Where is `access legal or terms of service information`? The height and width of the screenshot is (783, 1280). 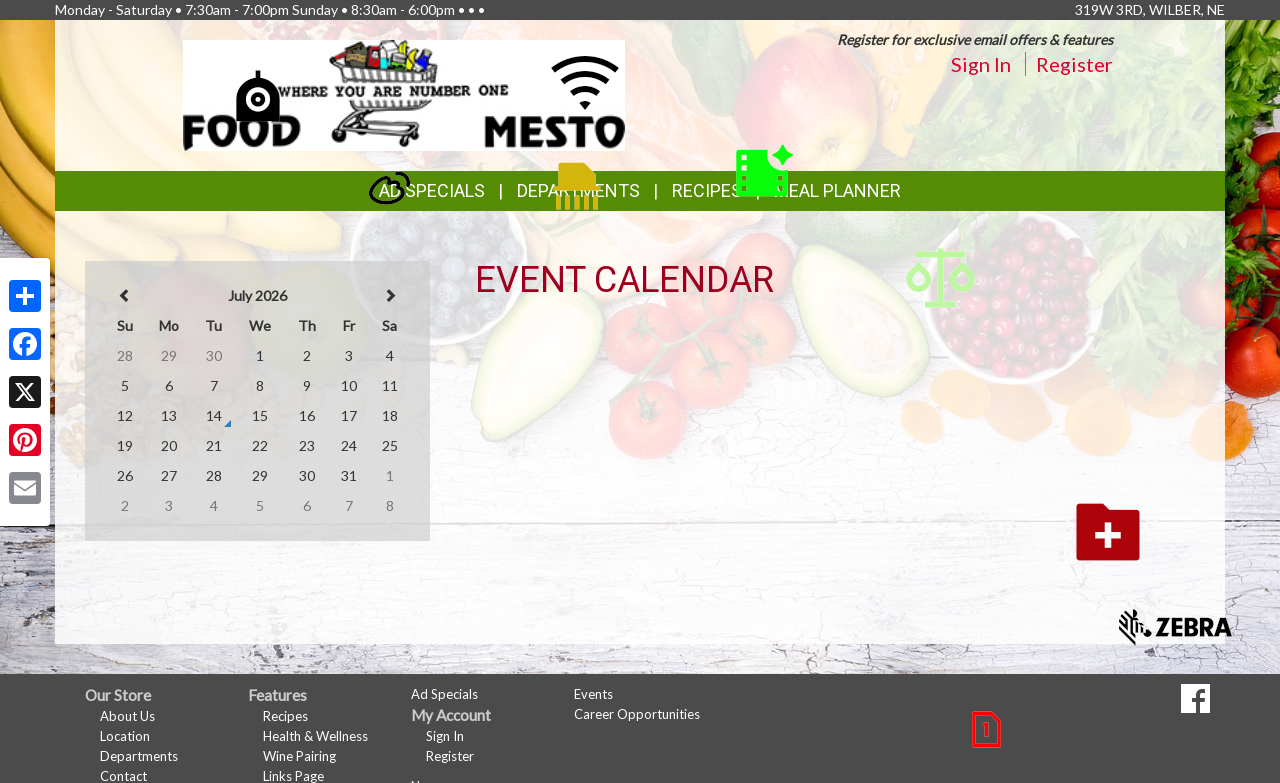
access legal or terms of service information is located at coordinates (940, 279).